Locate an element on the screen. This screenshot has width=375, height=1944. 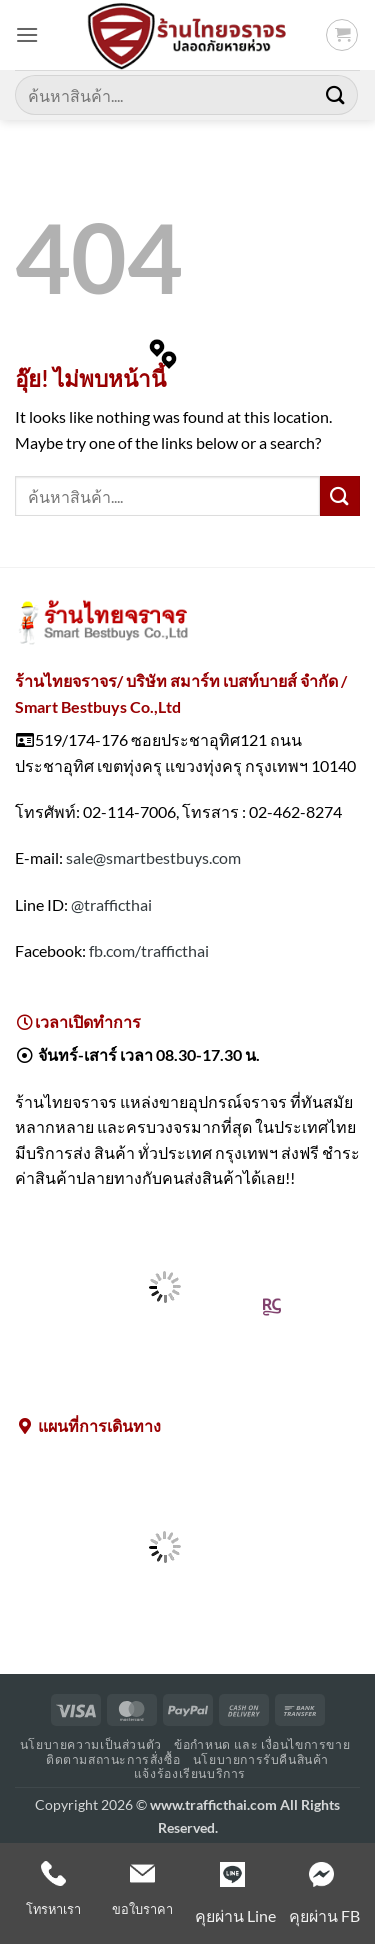
RevenueCat company logo is located at coordinates (272, 1307).